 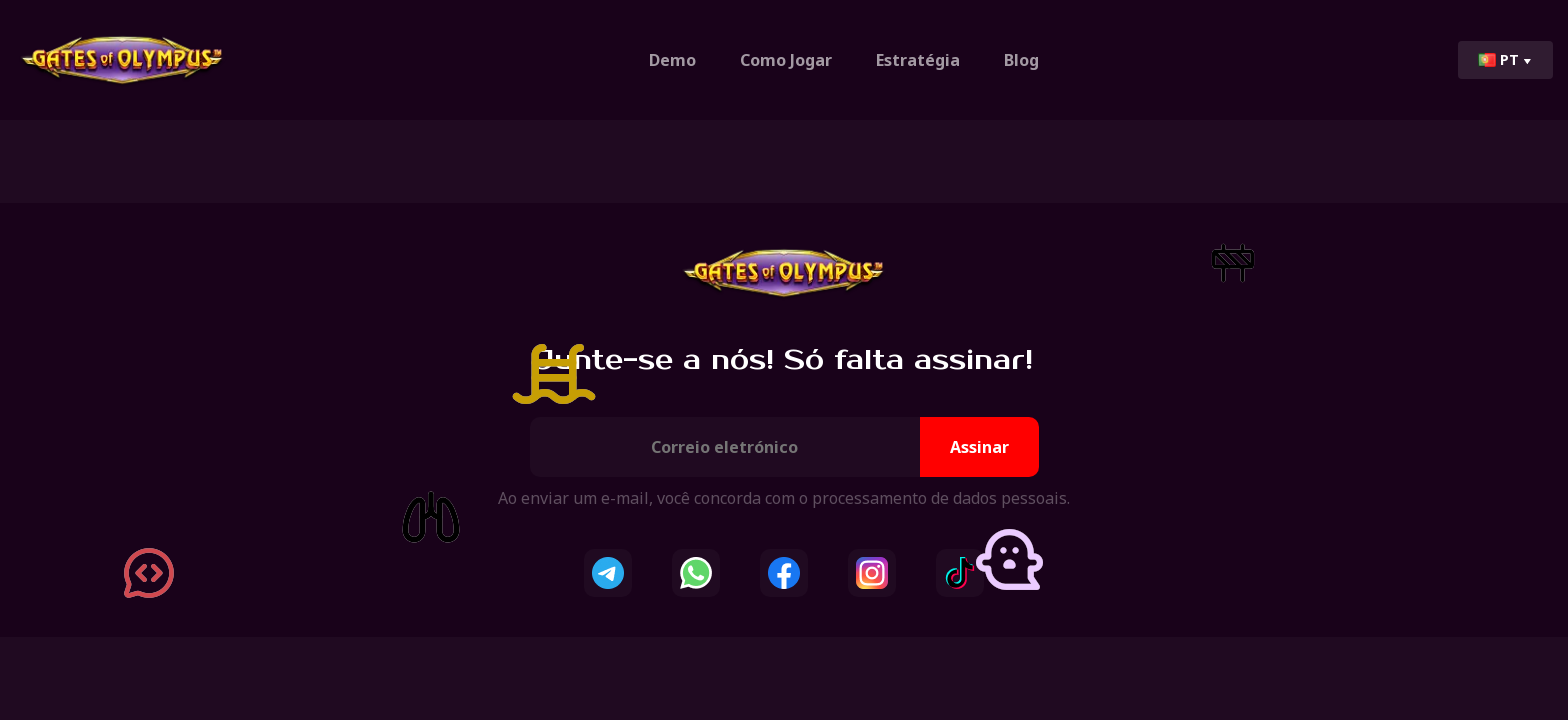 I want to click on access respiratory health information, so click(x=431, y=517).